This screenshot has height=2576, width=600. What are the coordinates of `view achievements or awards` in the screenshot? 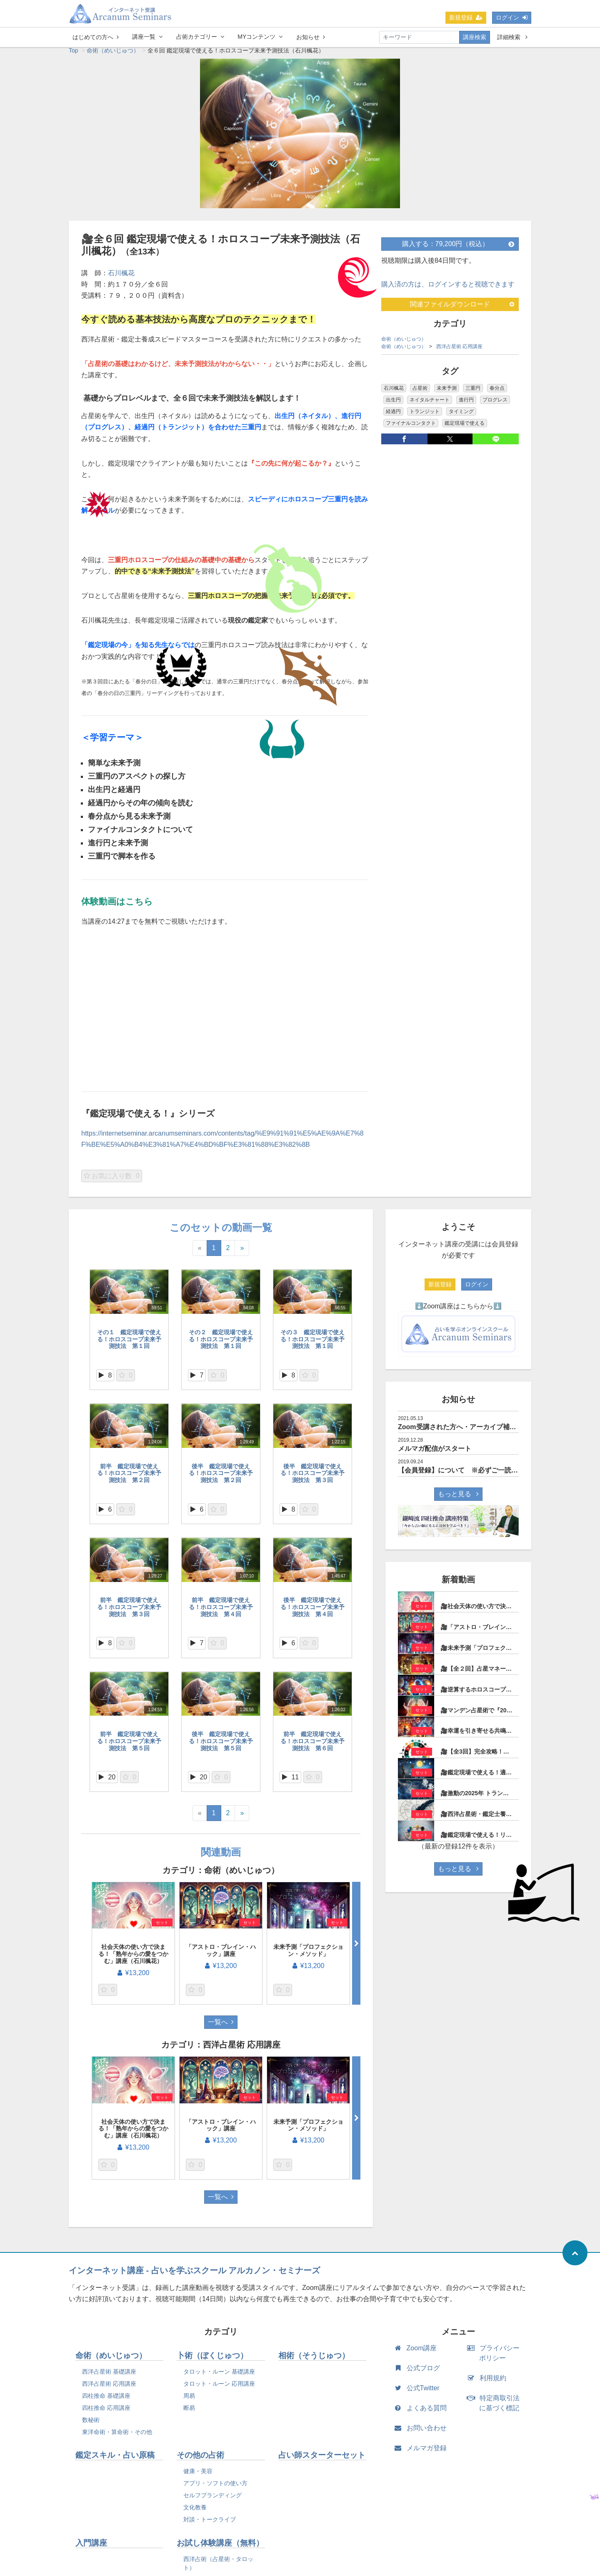 It's located at (181, 667).